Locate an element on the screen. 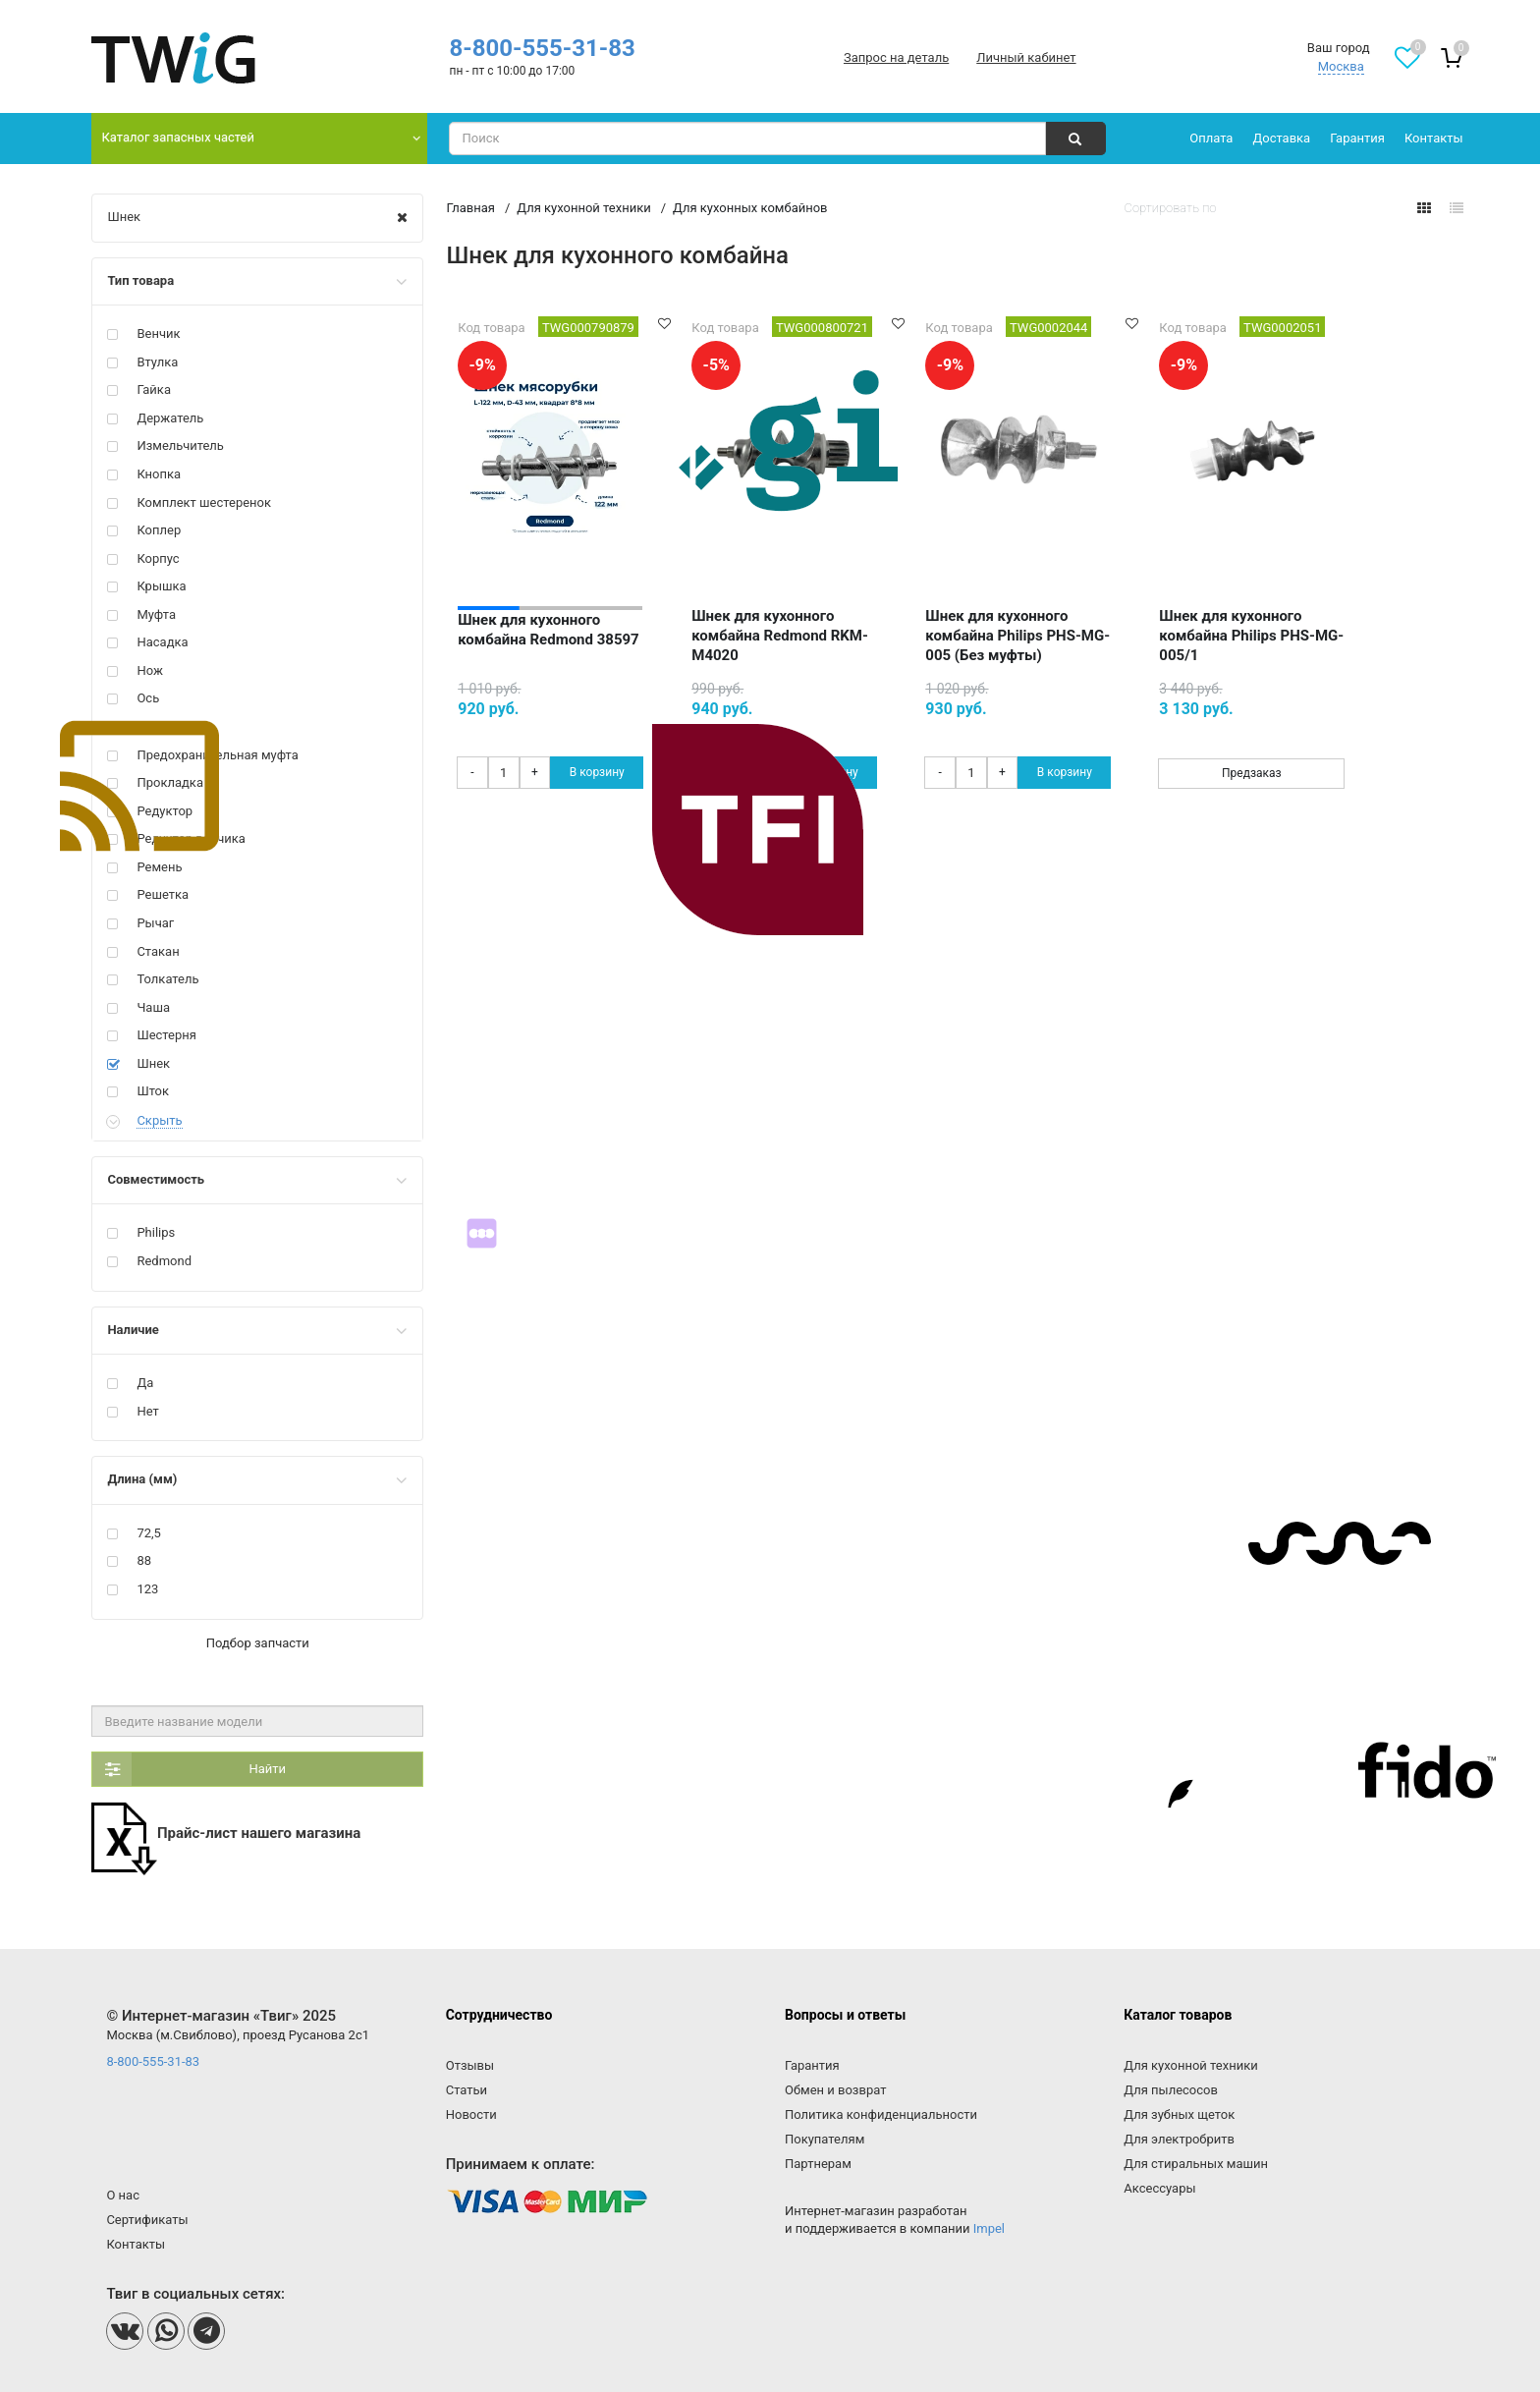  SWR (stale-while-revalidate) library logo is located at coordinates (1340, 1543).